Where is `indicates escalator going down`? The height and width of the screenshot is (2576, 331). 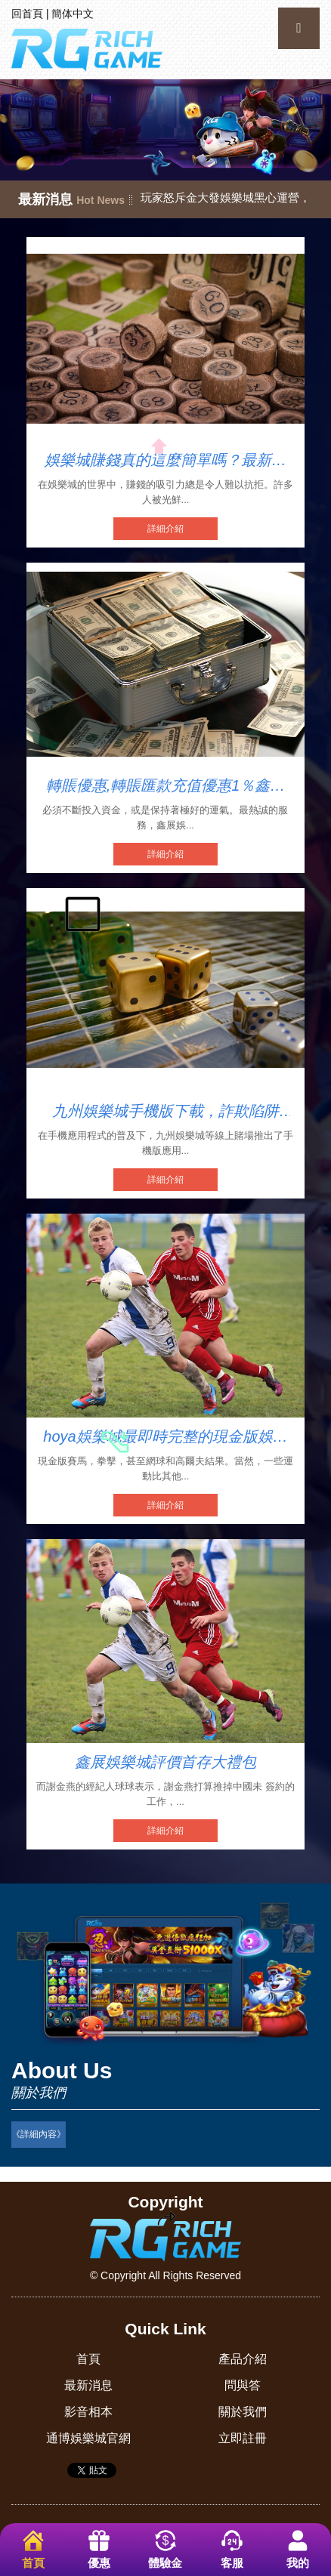
indicates escalator going down is located at coordinates (115, 1442).